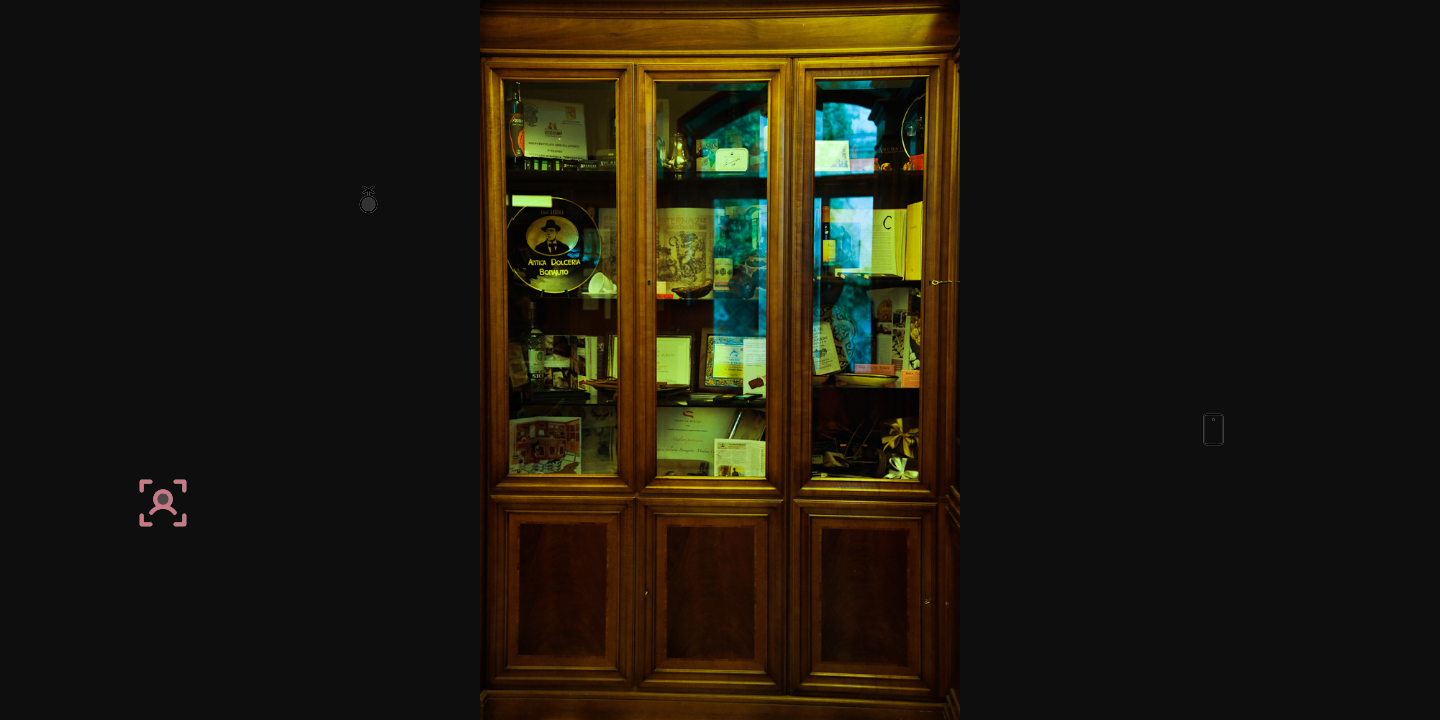 The height and width of the screenshot is (720, 1440). Describe the element at coordinates (1213, 429) in the screenshot. I see `access device camera through mobile` at that location.